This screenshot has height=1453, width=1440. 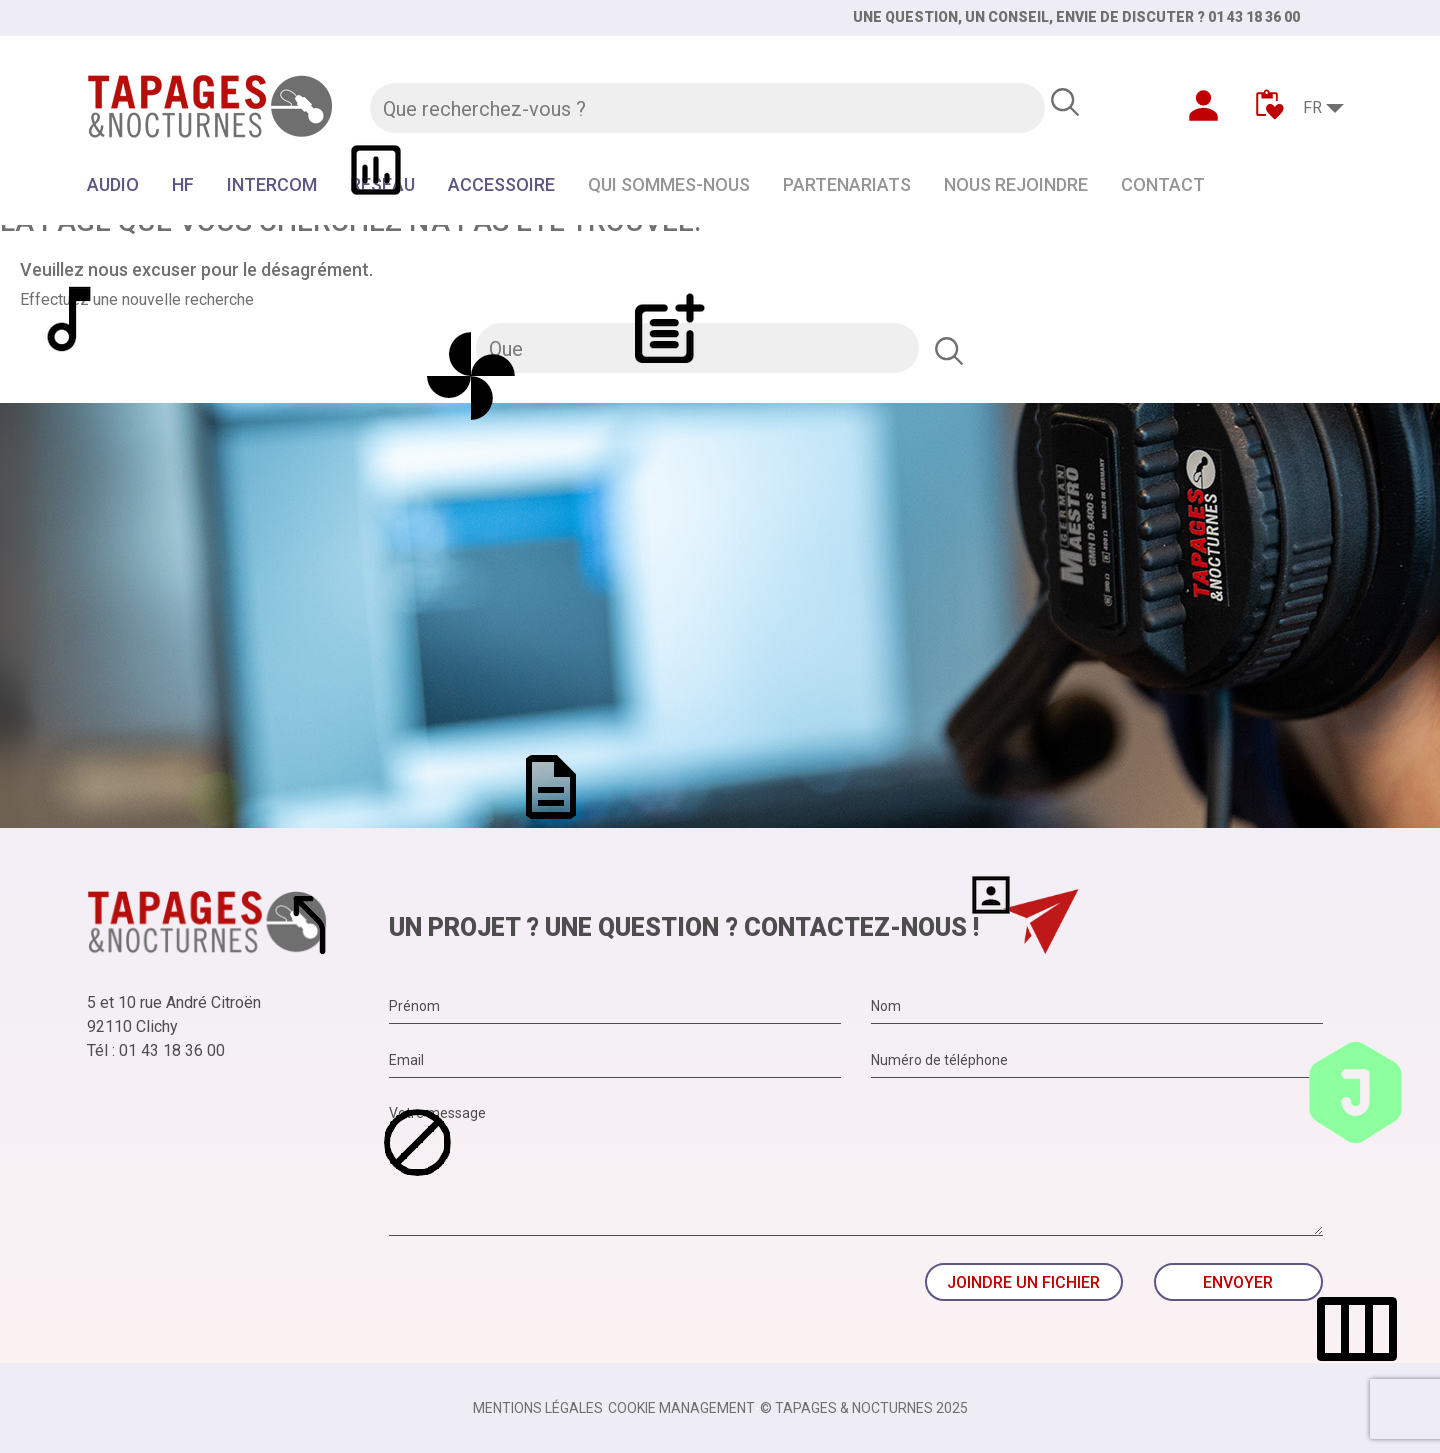 What do you see at coordinates (991, 895) in the screenshot?
I see `switch to portrait orientation mode` at bounding box center [991, 895].